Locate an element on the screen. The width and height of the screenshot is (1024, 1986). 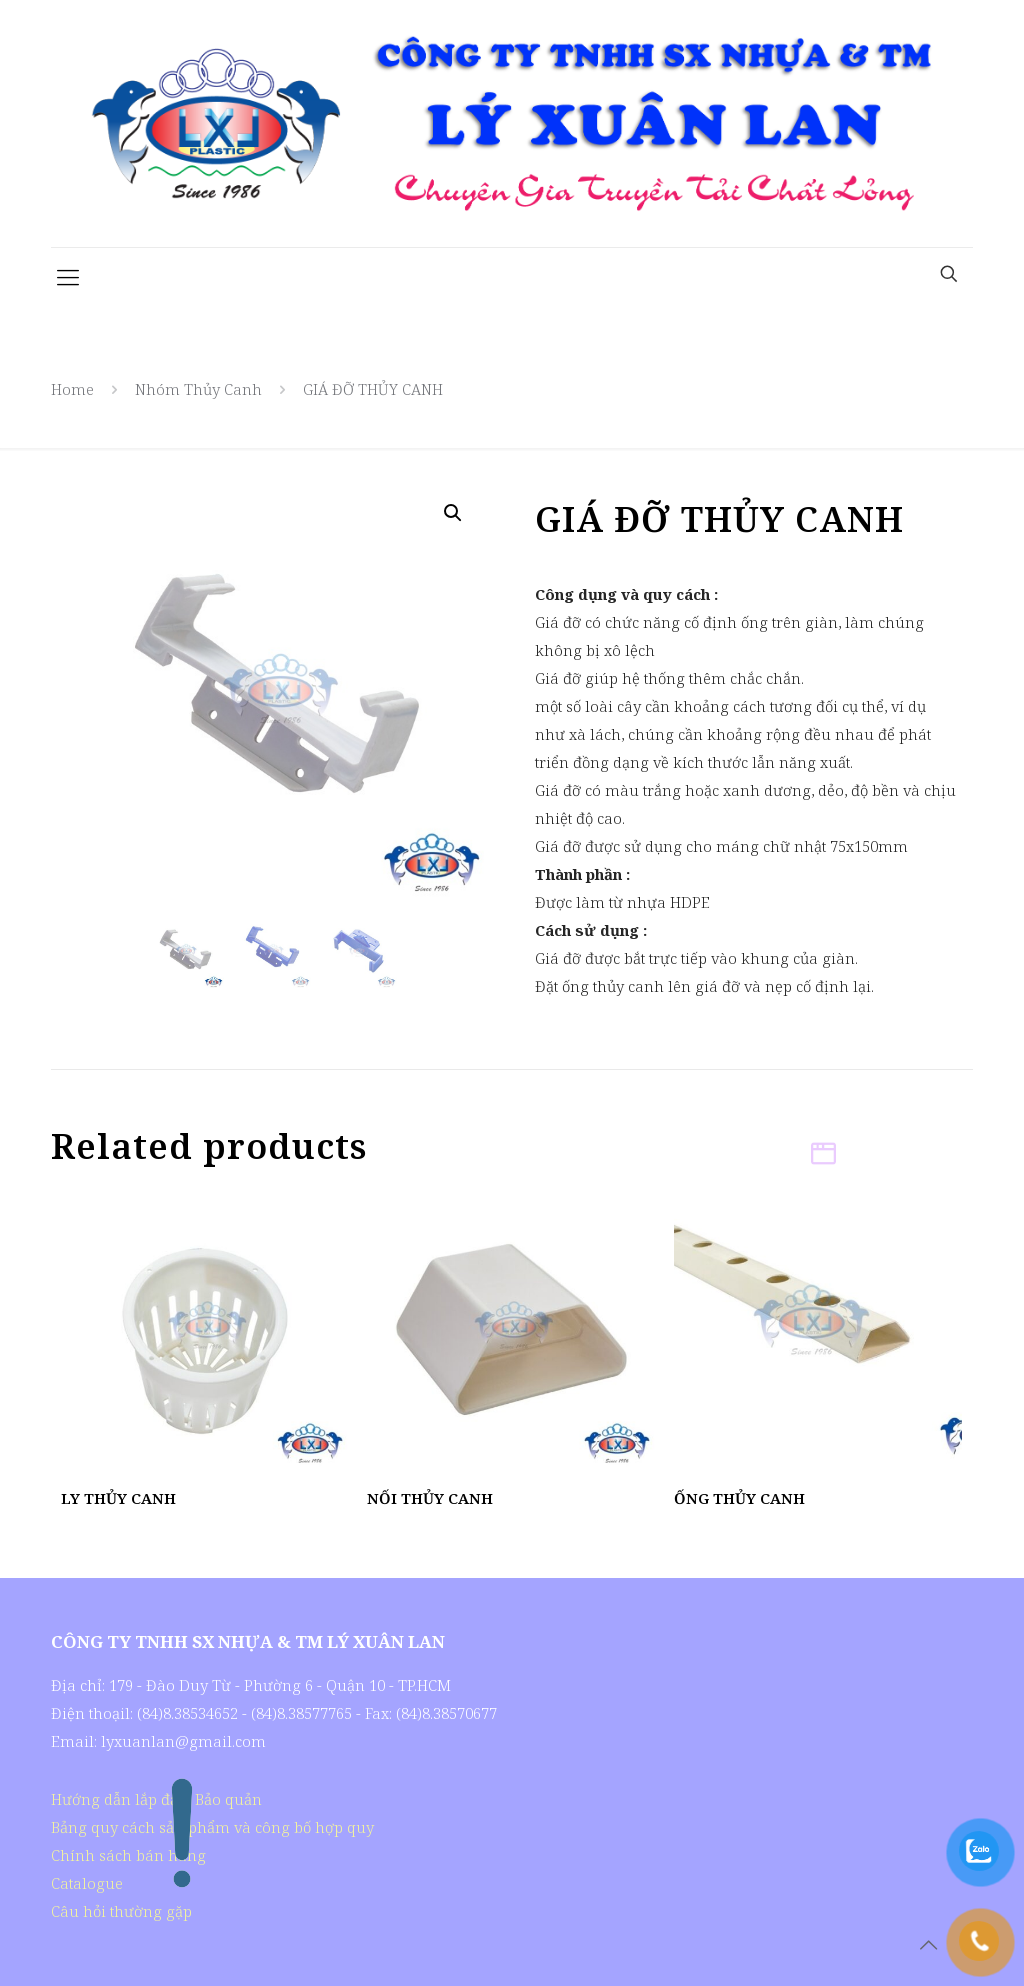
open in browser window is located at coordinates (823, 1153).